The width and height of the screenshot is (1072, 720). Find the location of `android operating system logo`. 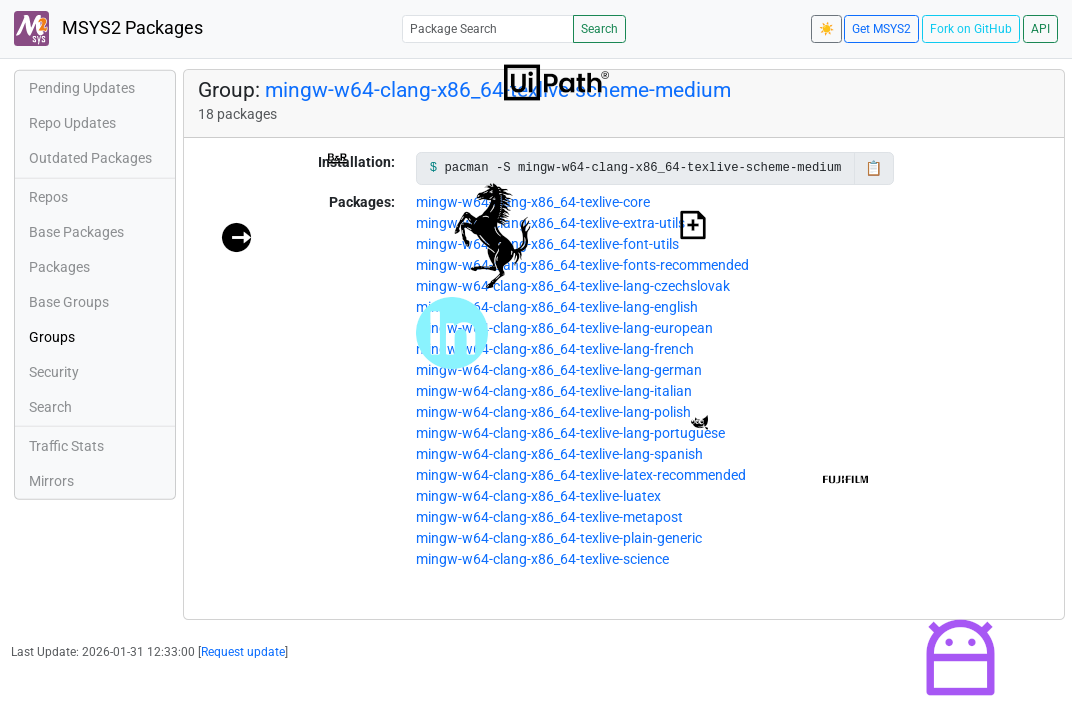

android operating system logo is located at coordinates (960, 657).